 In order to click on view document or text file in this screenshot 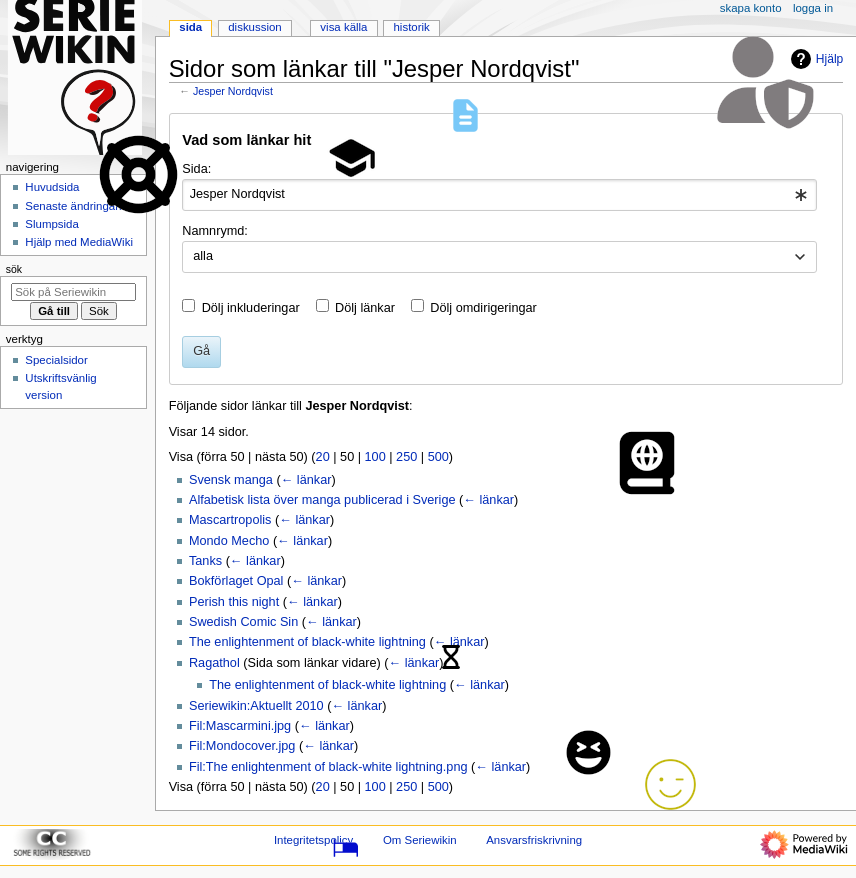, I will do `click(465, 115)`.